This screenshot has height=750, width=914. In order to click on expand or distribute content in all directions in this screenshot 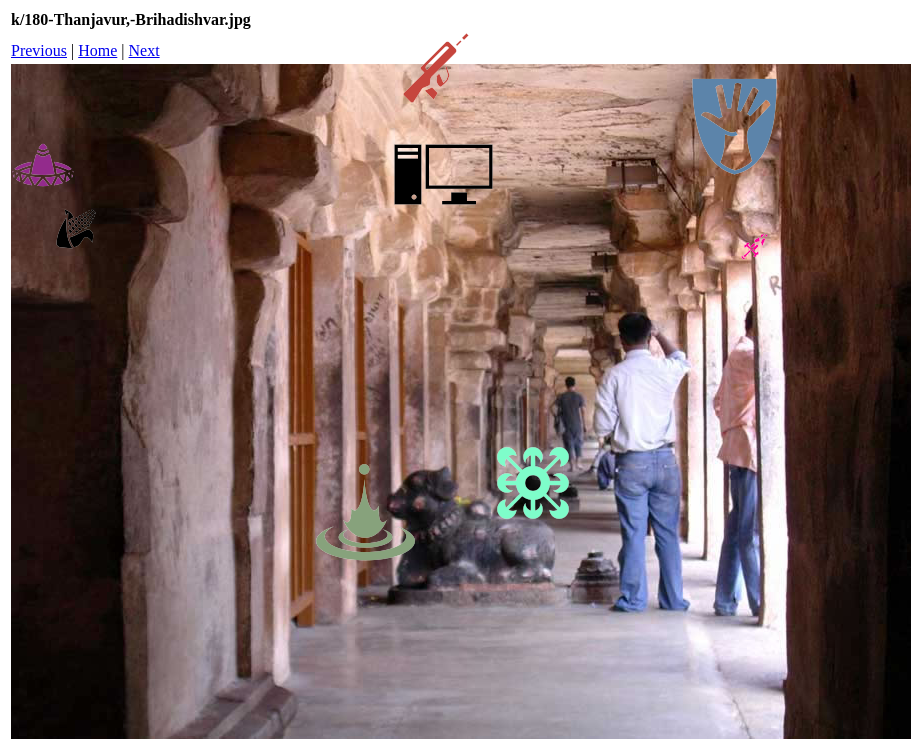, I will do `click(533, 483)`.